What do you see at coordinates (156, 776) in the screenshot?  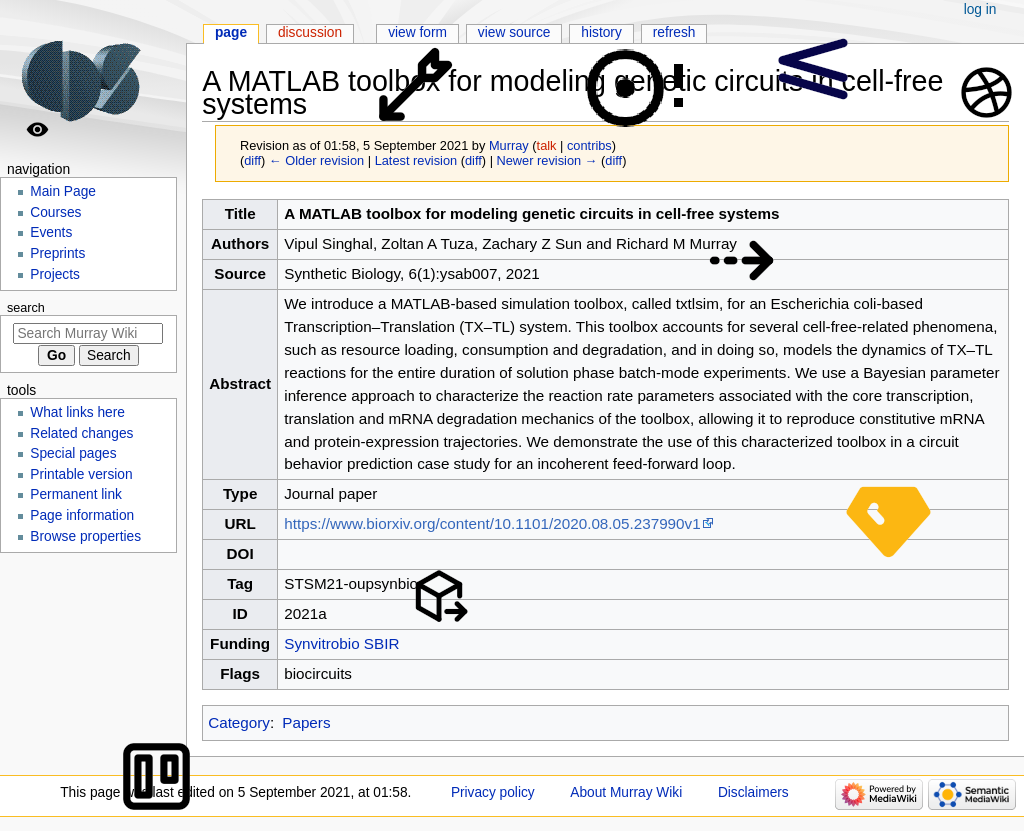 I see `open Trello app` at bounding box center [156, 776].